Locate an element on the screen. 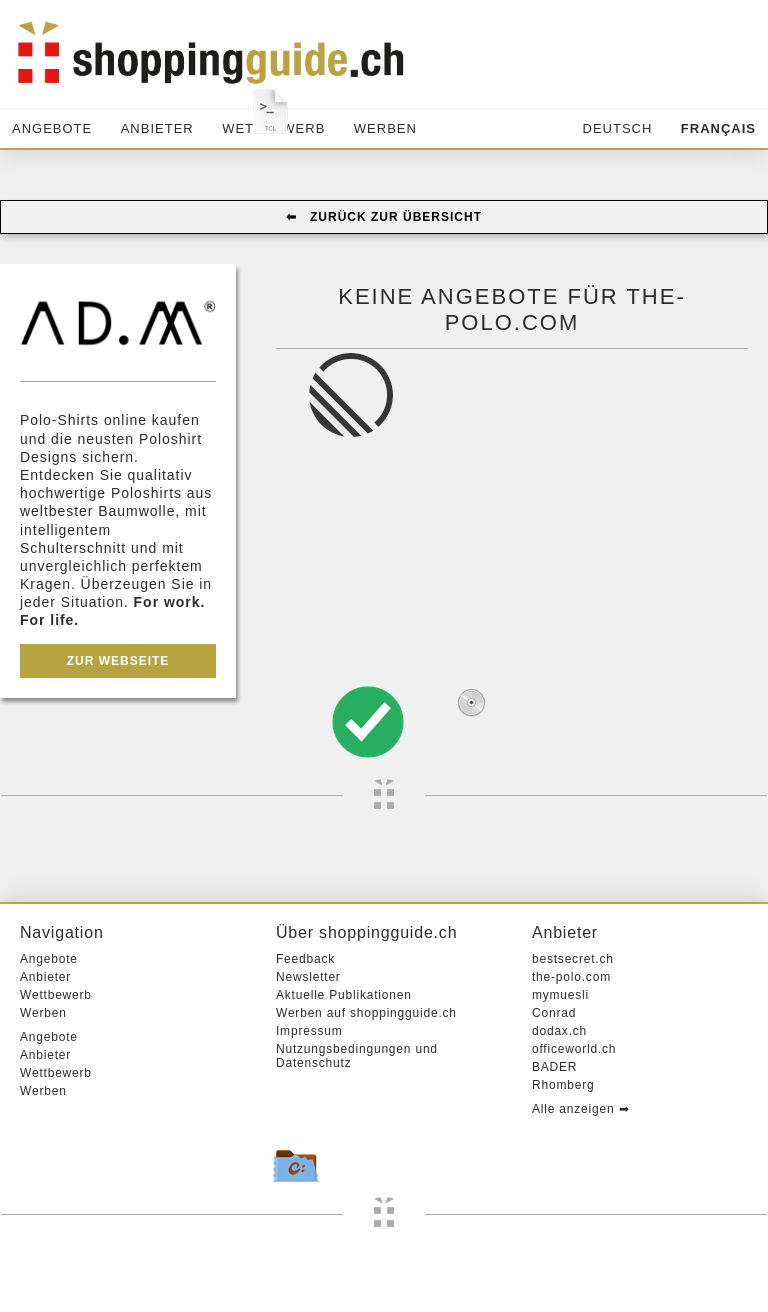  indicates a CD or optical disc drive is located at coordinates (471, 702).